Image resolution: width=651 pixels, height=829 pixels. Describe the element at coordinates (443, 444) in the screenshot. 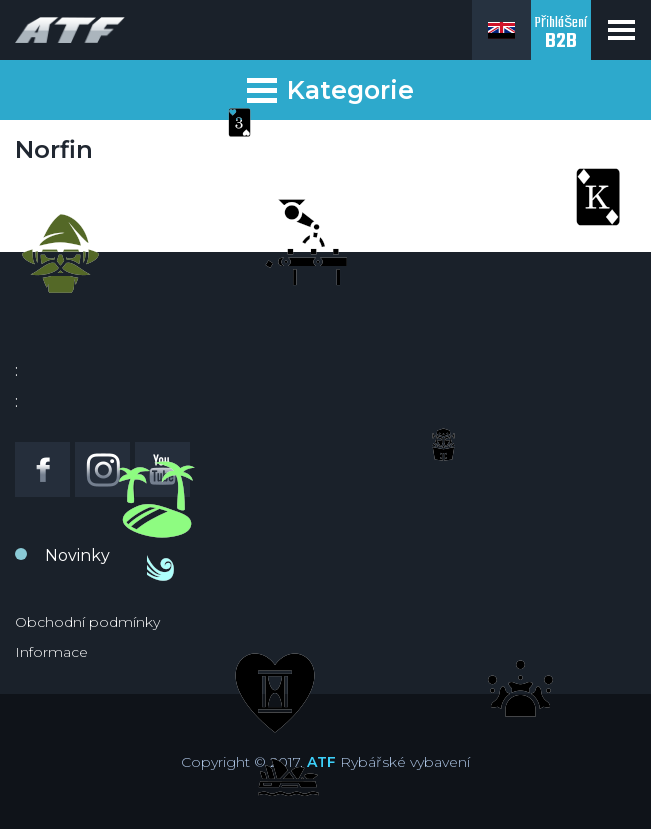

I see `select metal golem character or unit` at that location.